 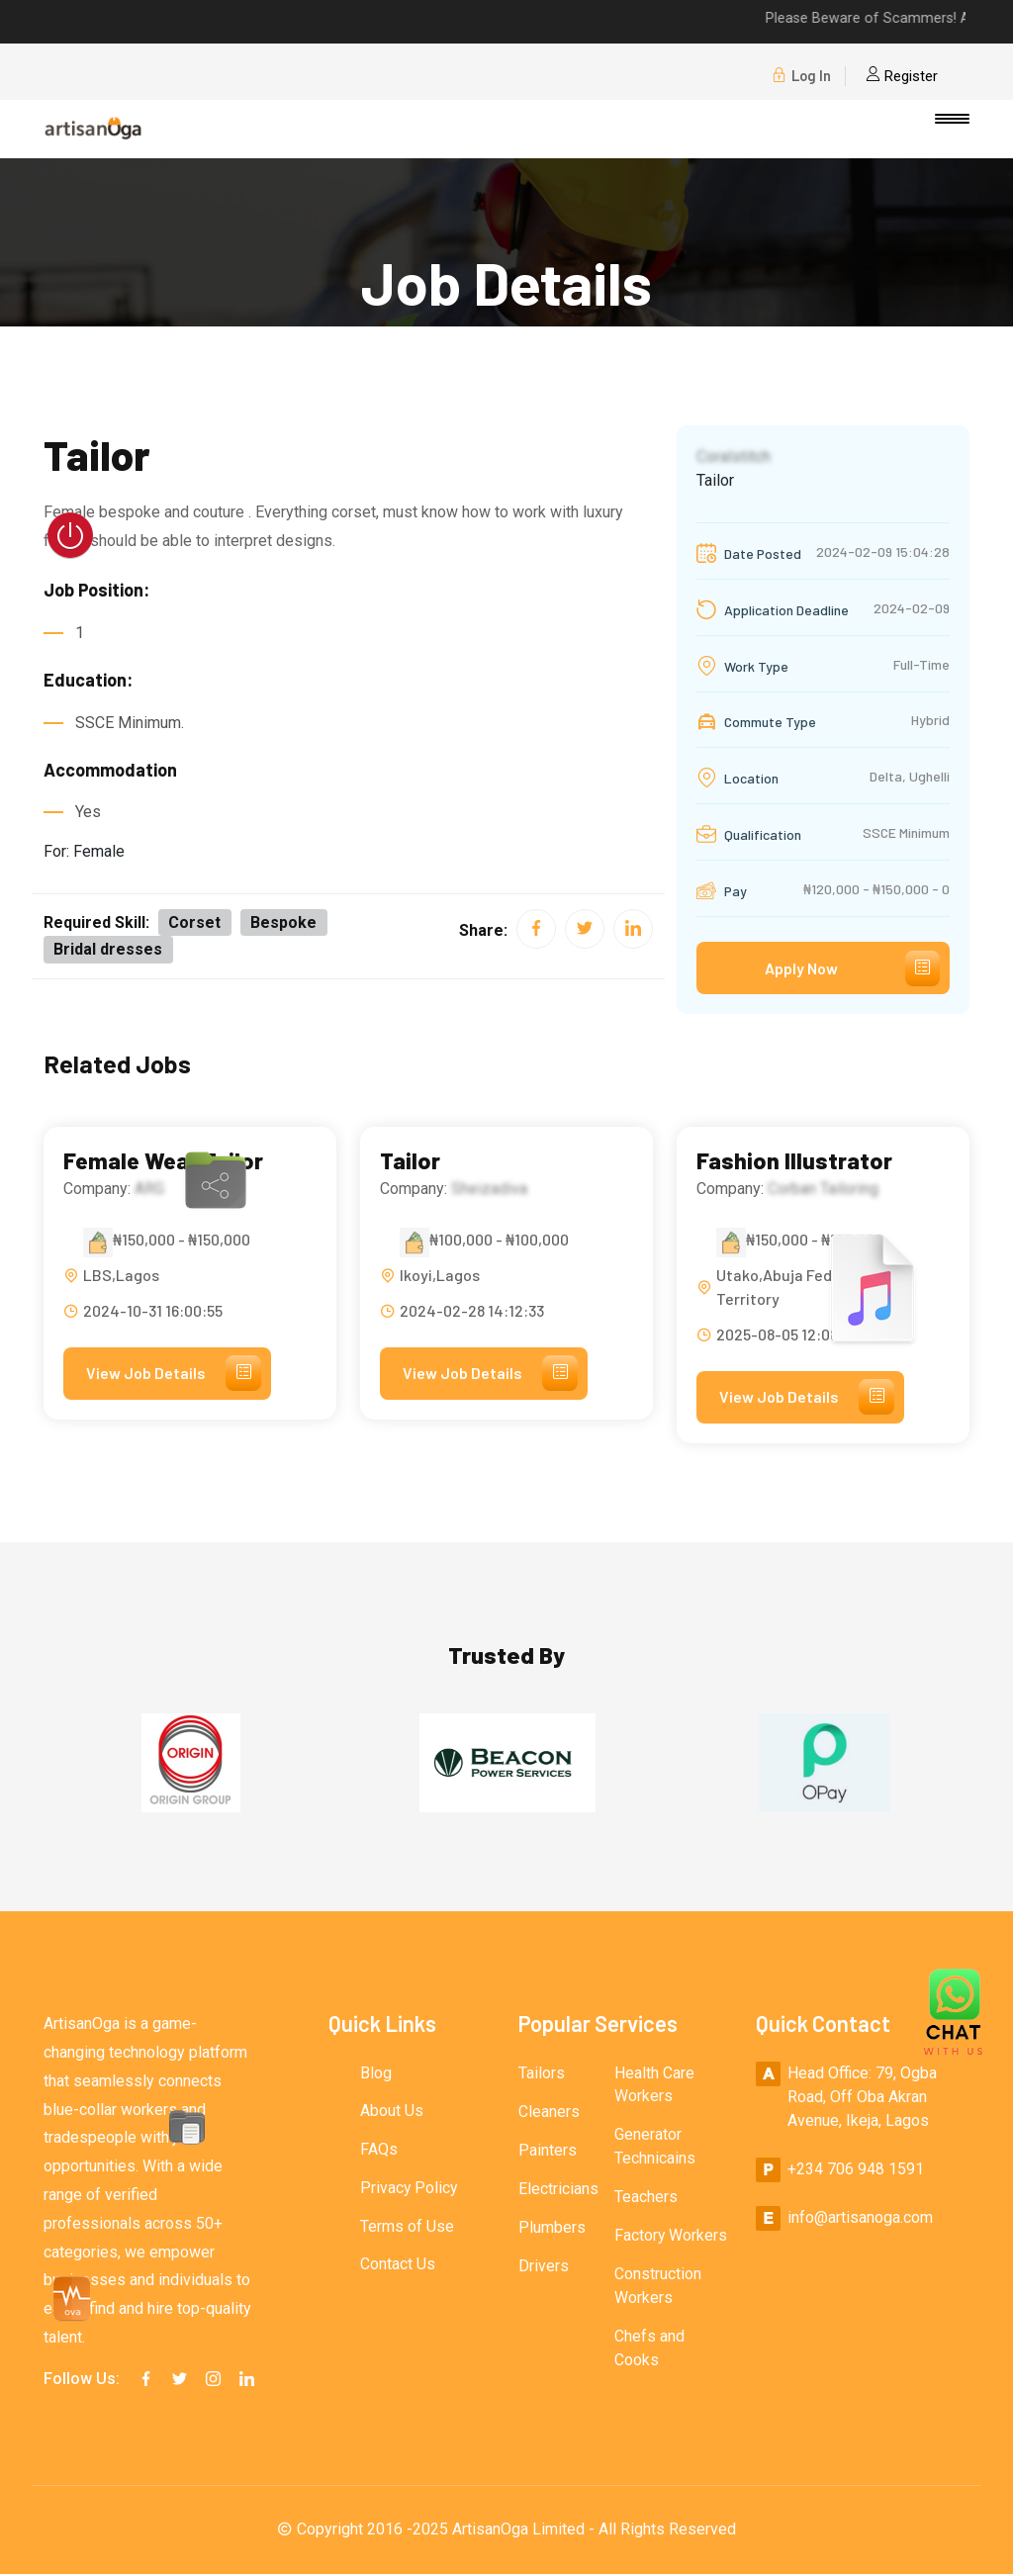 I want to click on open a document from file browser, so click(x=187, y=2127).